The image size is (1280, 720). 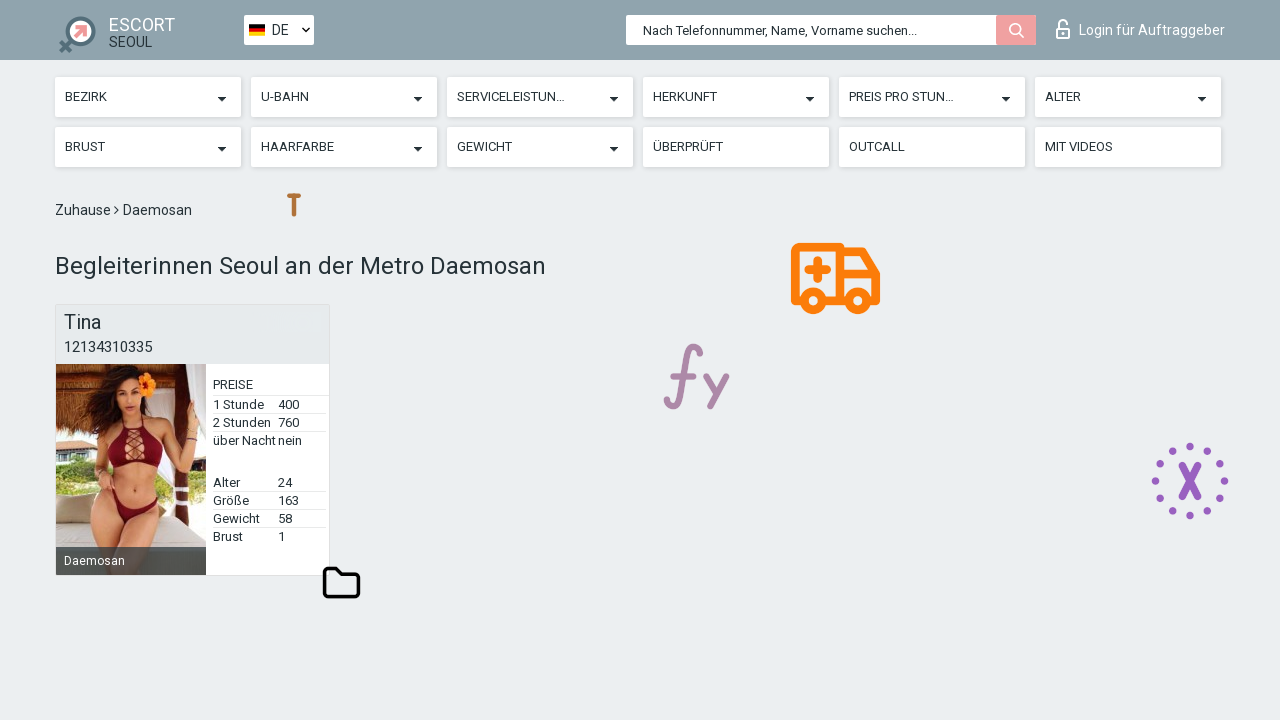 I want to click on insert mathematical function notation, so click(x=696, y=376).